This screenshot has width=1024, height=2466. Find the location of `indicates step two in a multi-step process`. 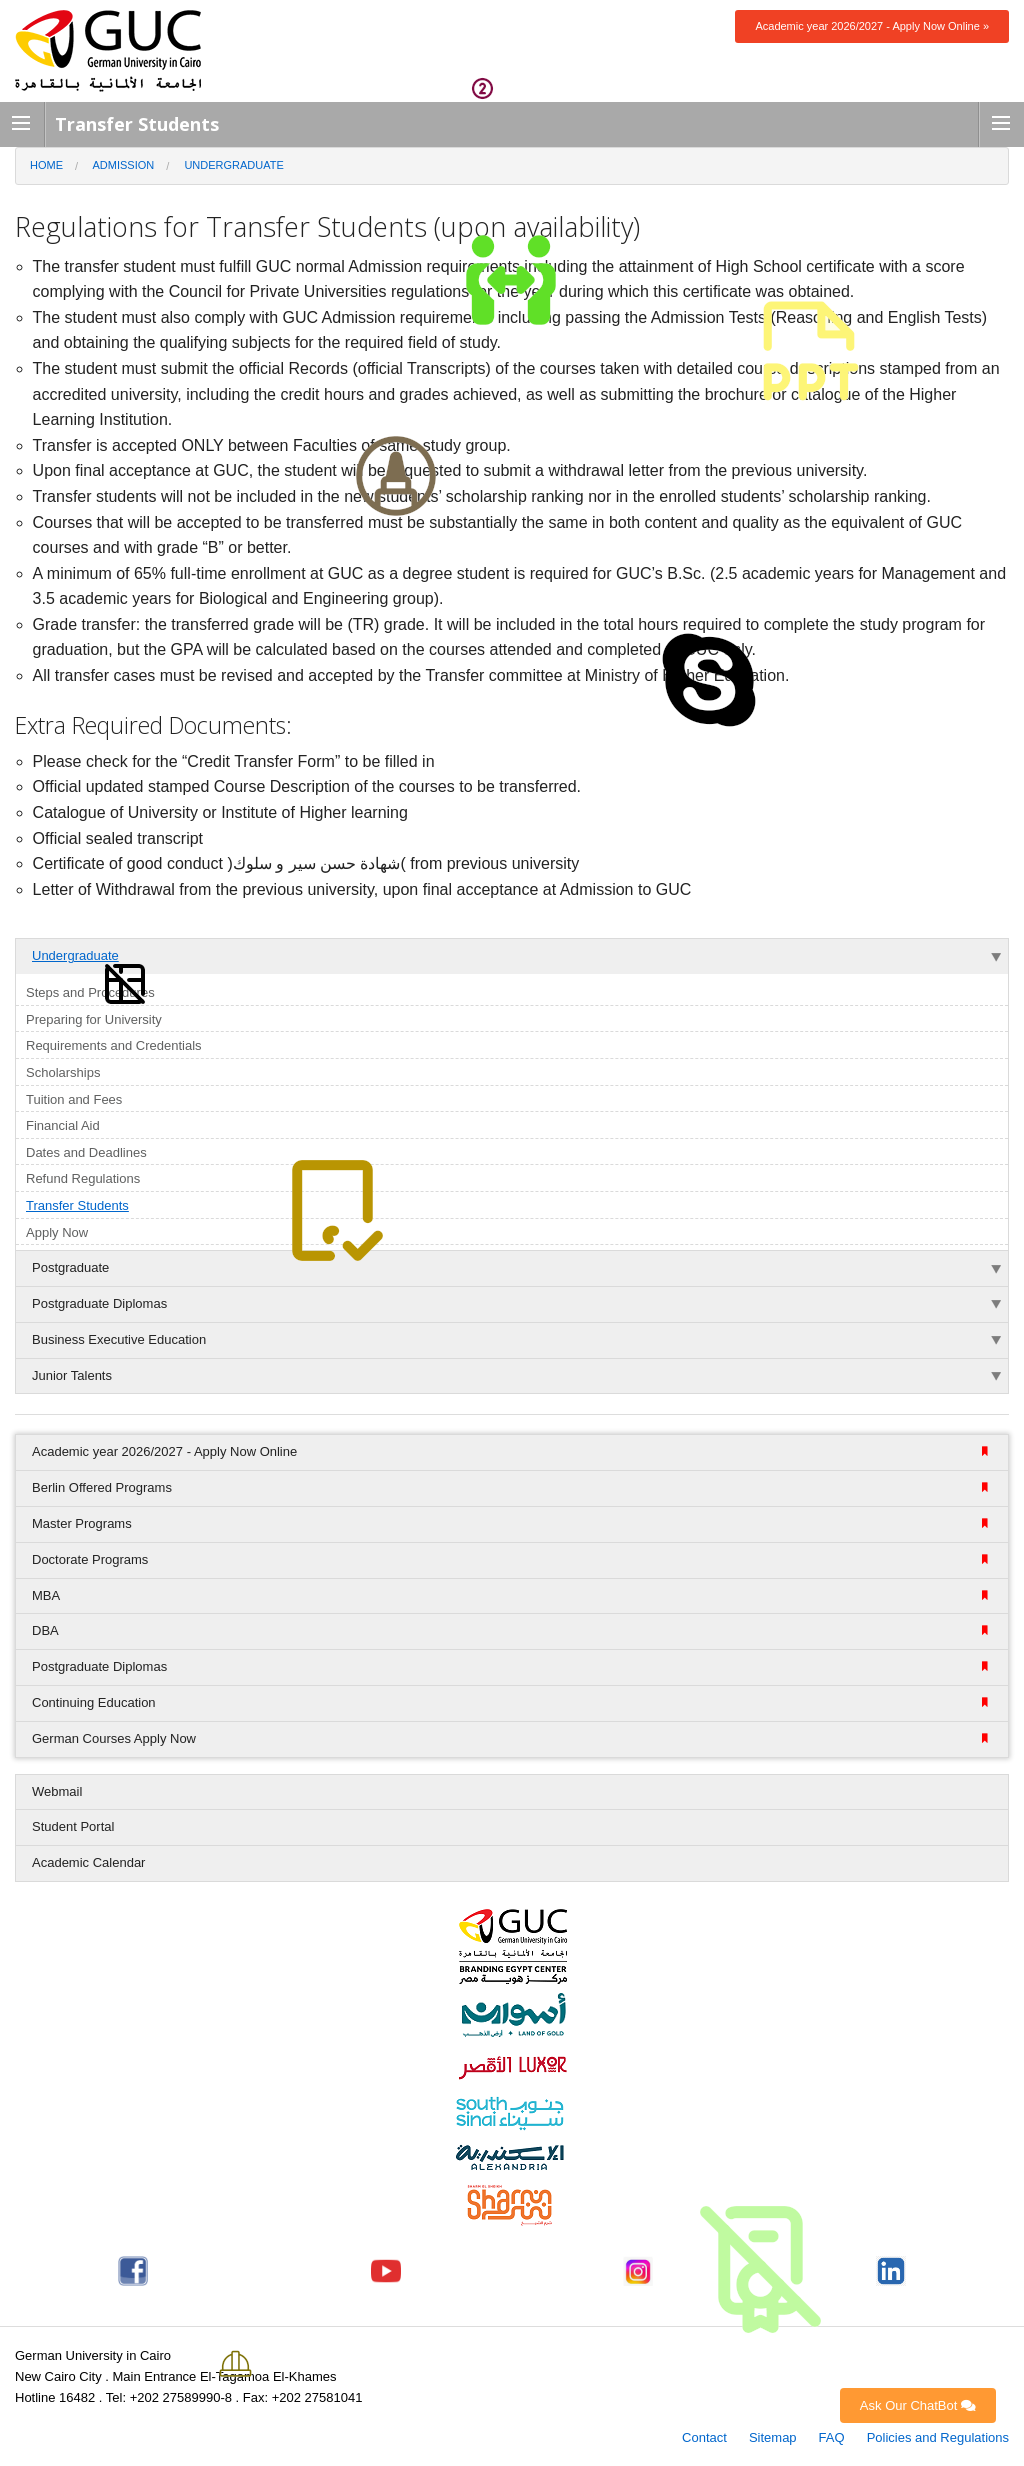

indicates step two in a multi-step process is located at coordinates (482, 88).